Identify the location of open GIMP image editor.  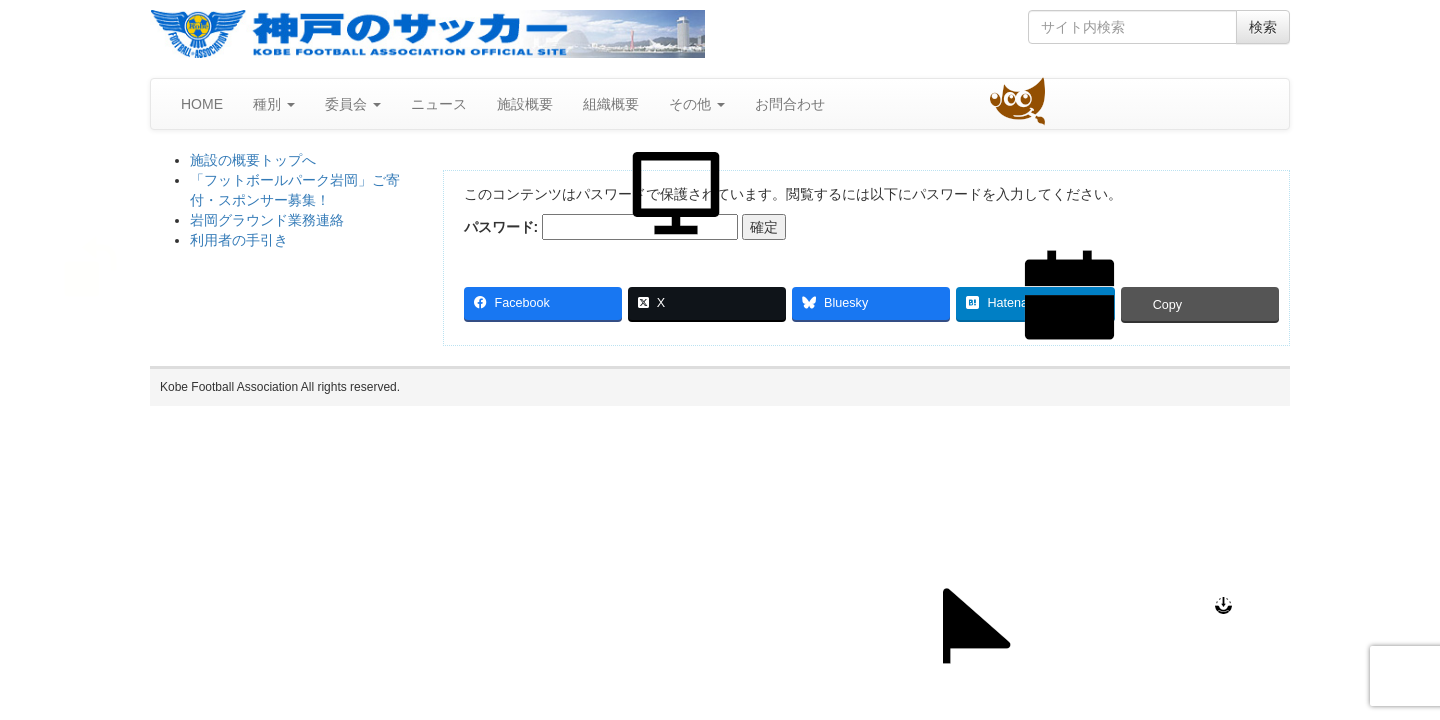
(1017, 101).